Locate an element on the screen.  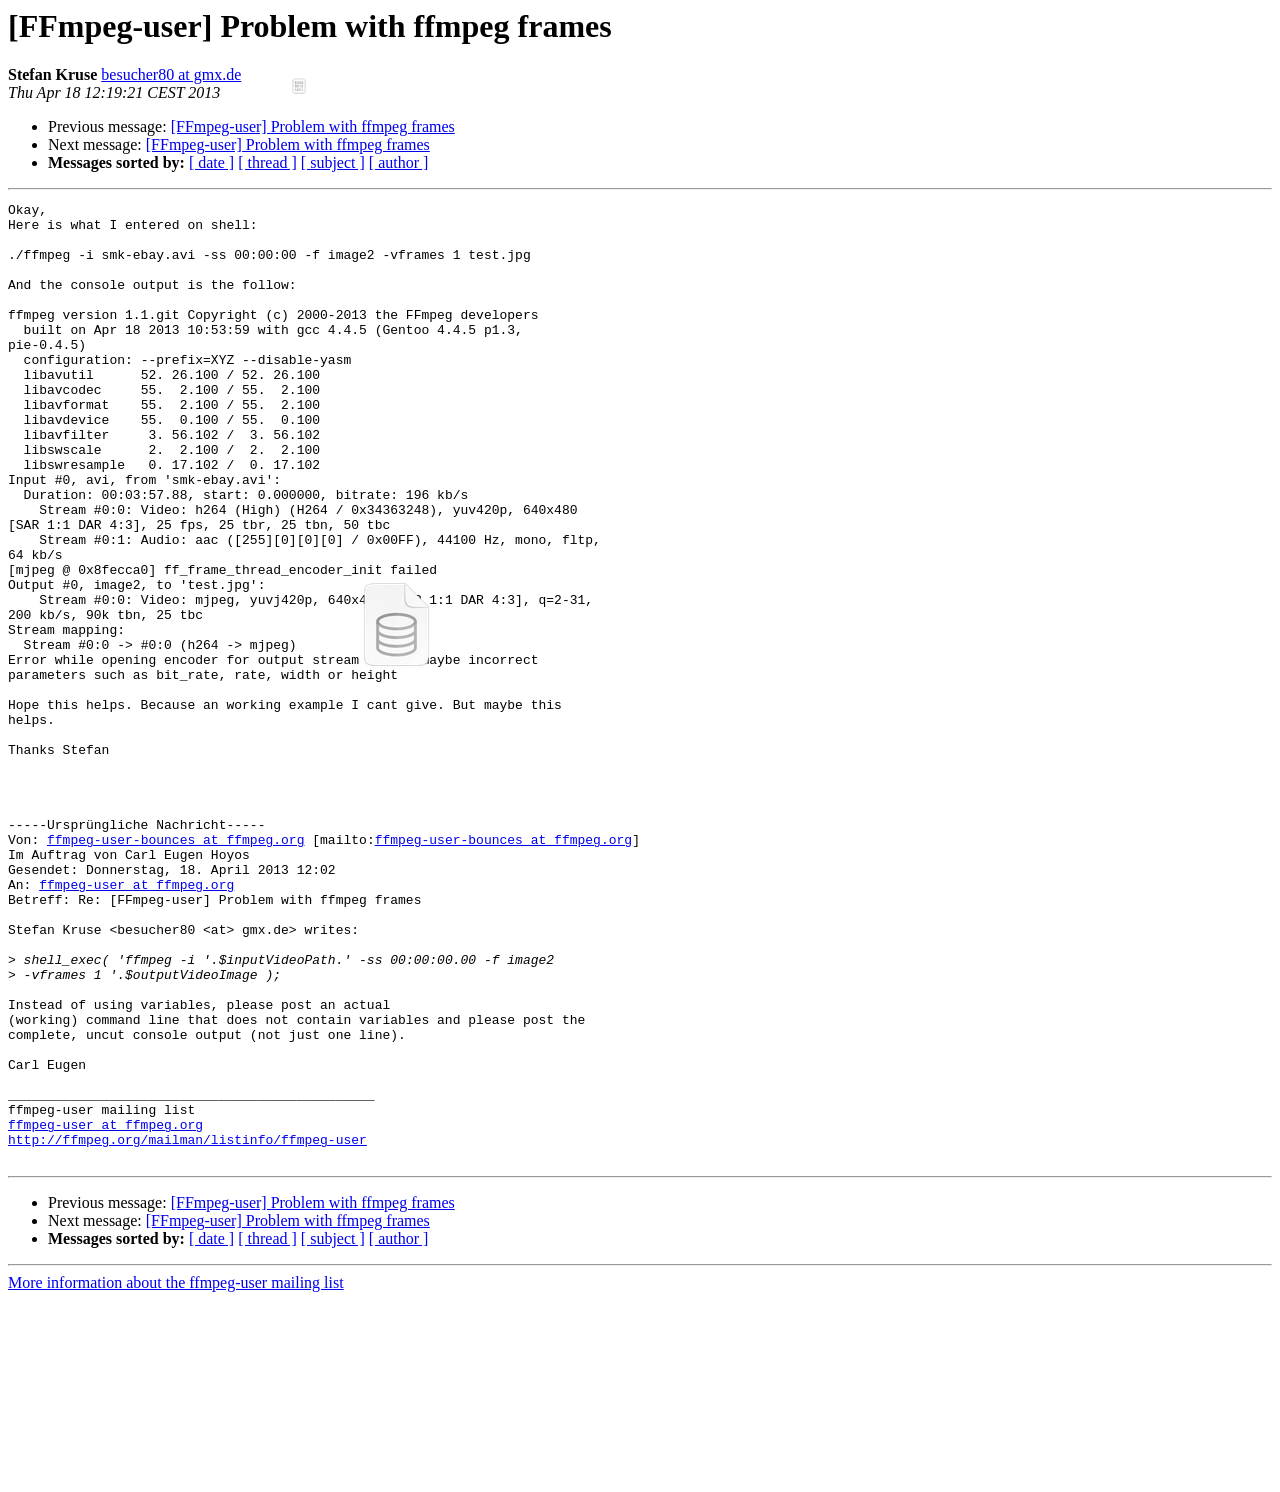
executable or downloadable windows file is located at coordinates (299, 86).